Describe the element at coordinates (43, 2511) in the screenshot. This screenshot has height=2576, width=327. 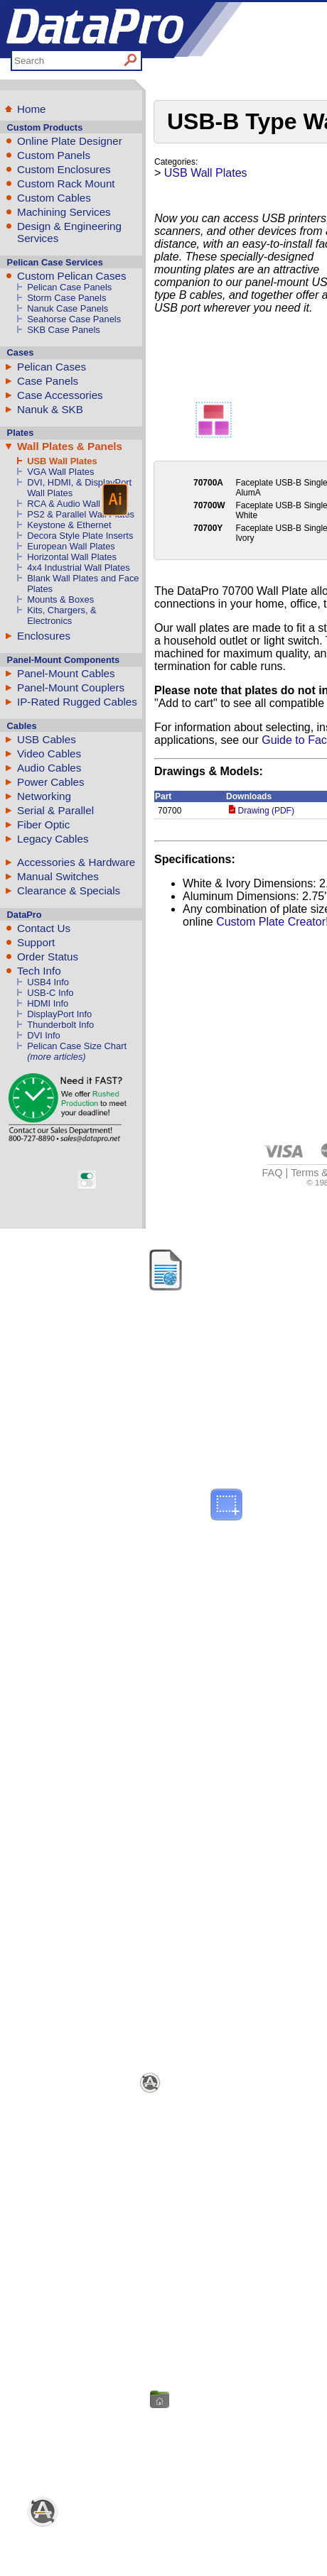
I see `open the software updater application` at that location.